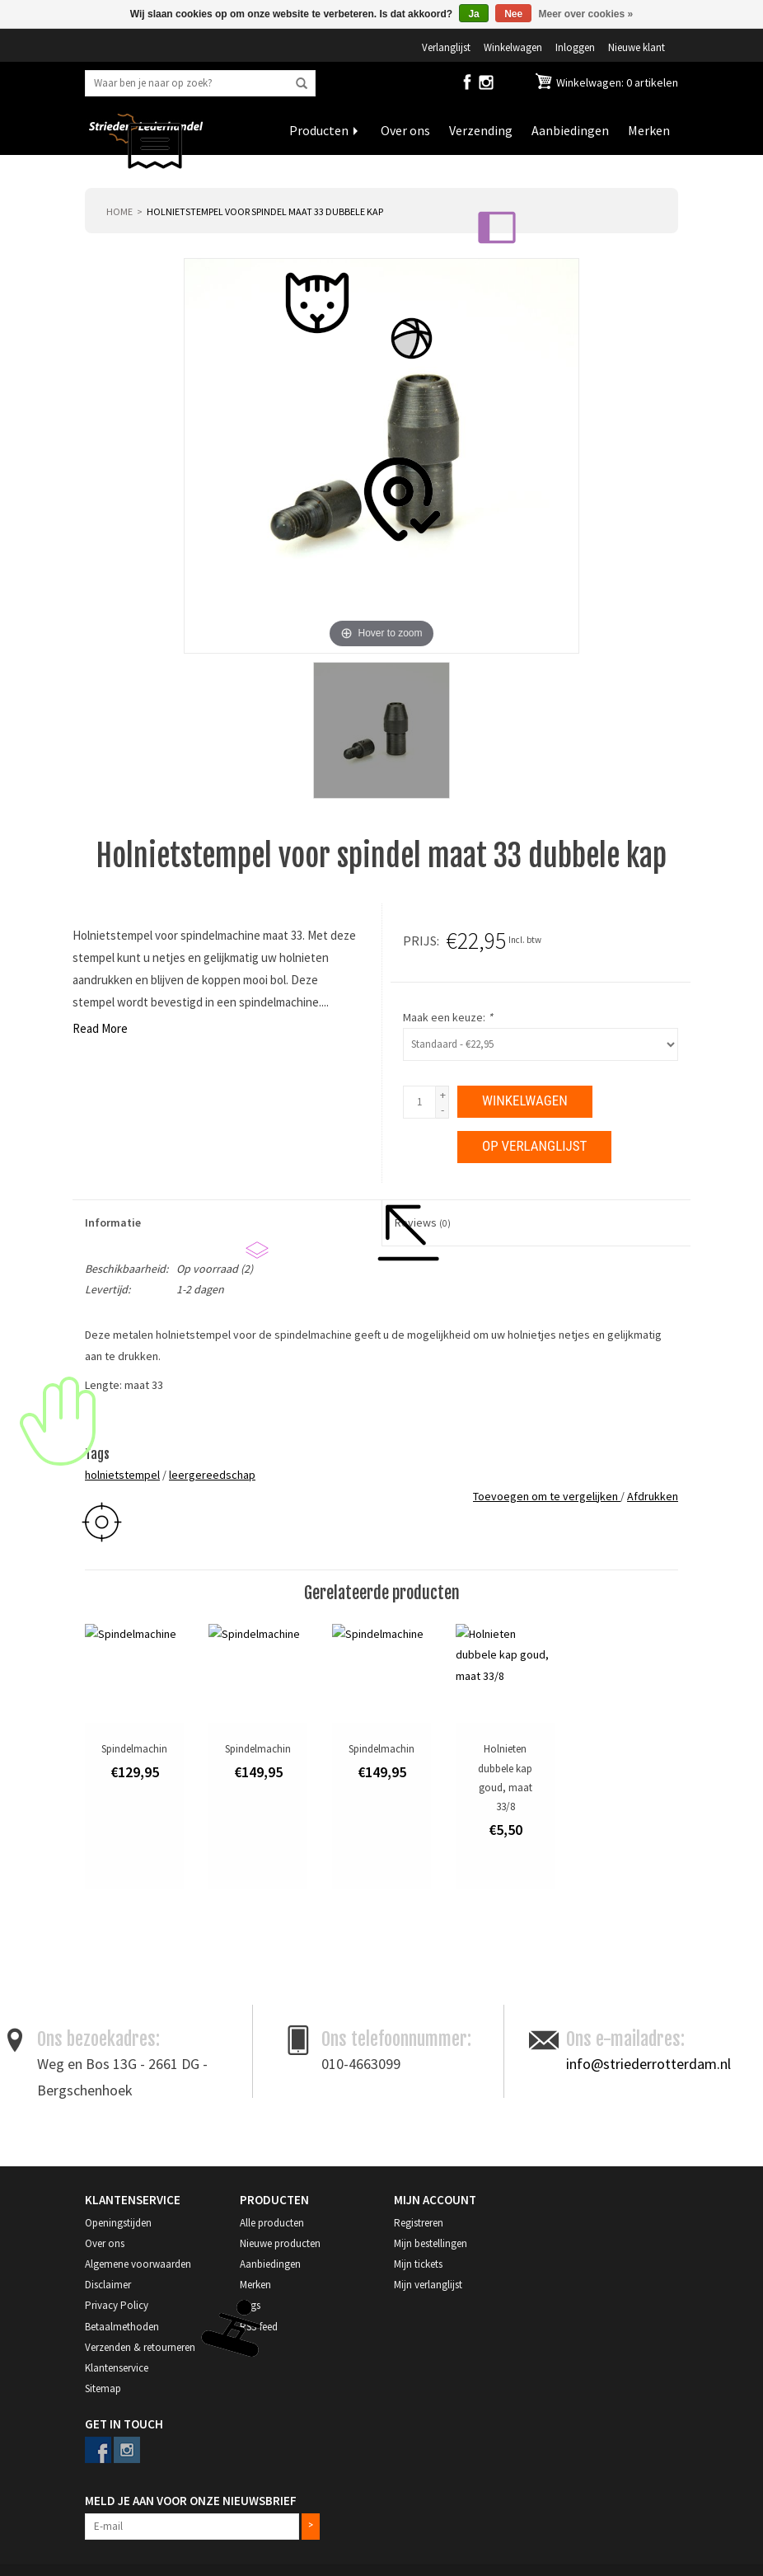 The image size is (763, 2576). What do you see at coordinates (497, 228) in the screenshot?
I see `toggle sidebar panel visibility` at bounding box center [497, 228].